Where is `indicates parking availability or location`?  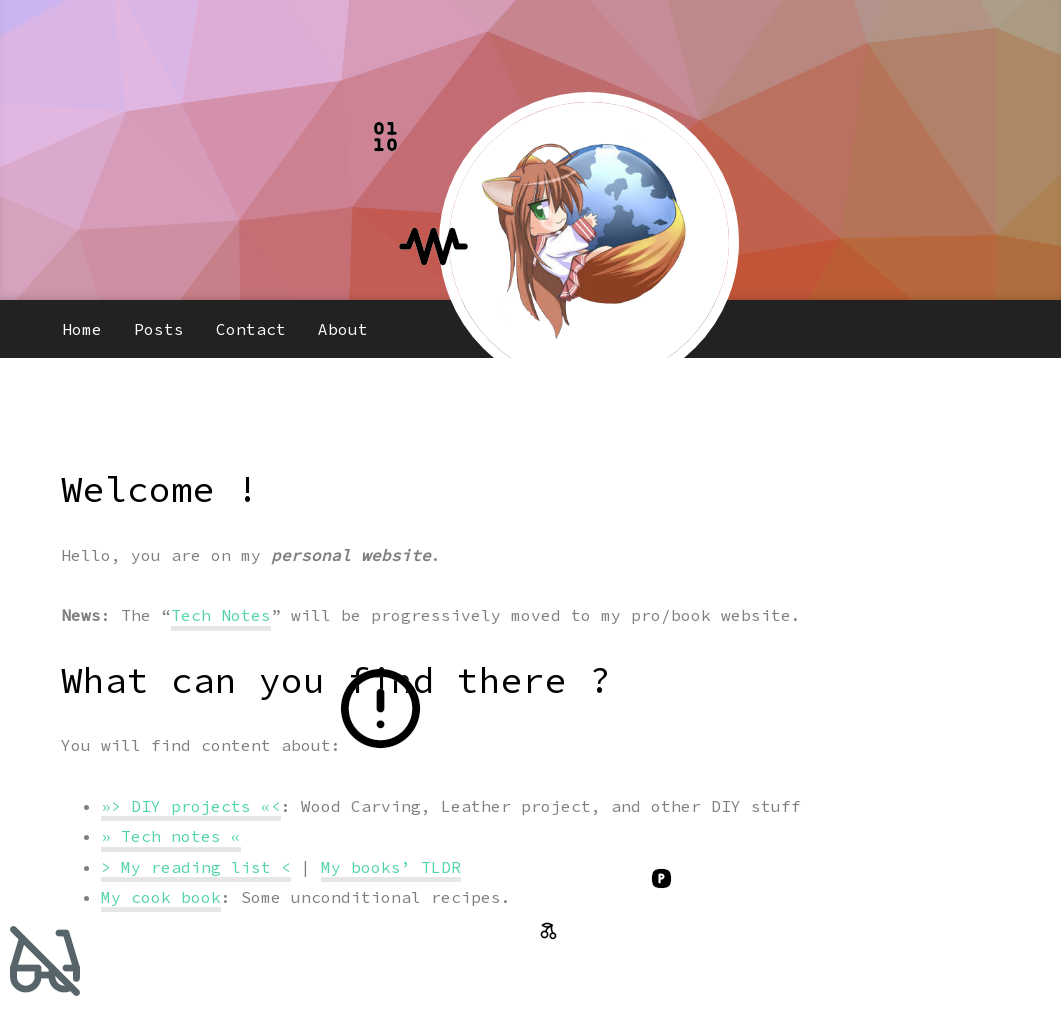 indicates parking availability or location is located at coordinates (661, 878).